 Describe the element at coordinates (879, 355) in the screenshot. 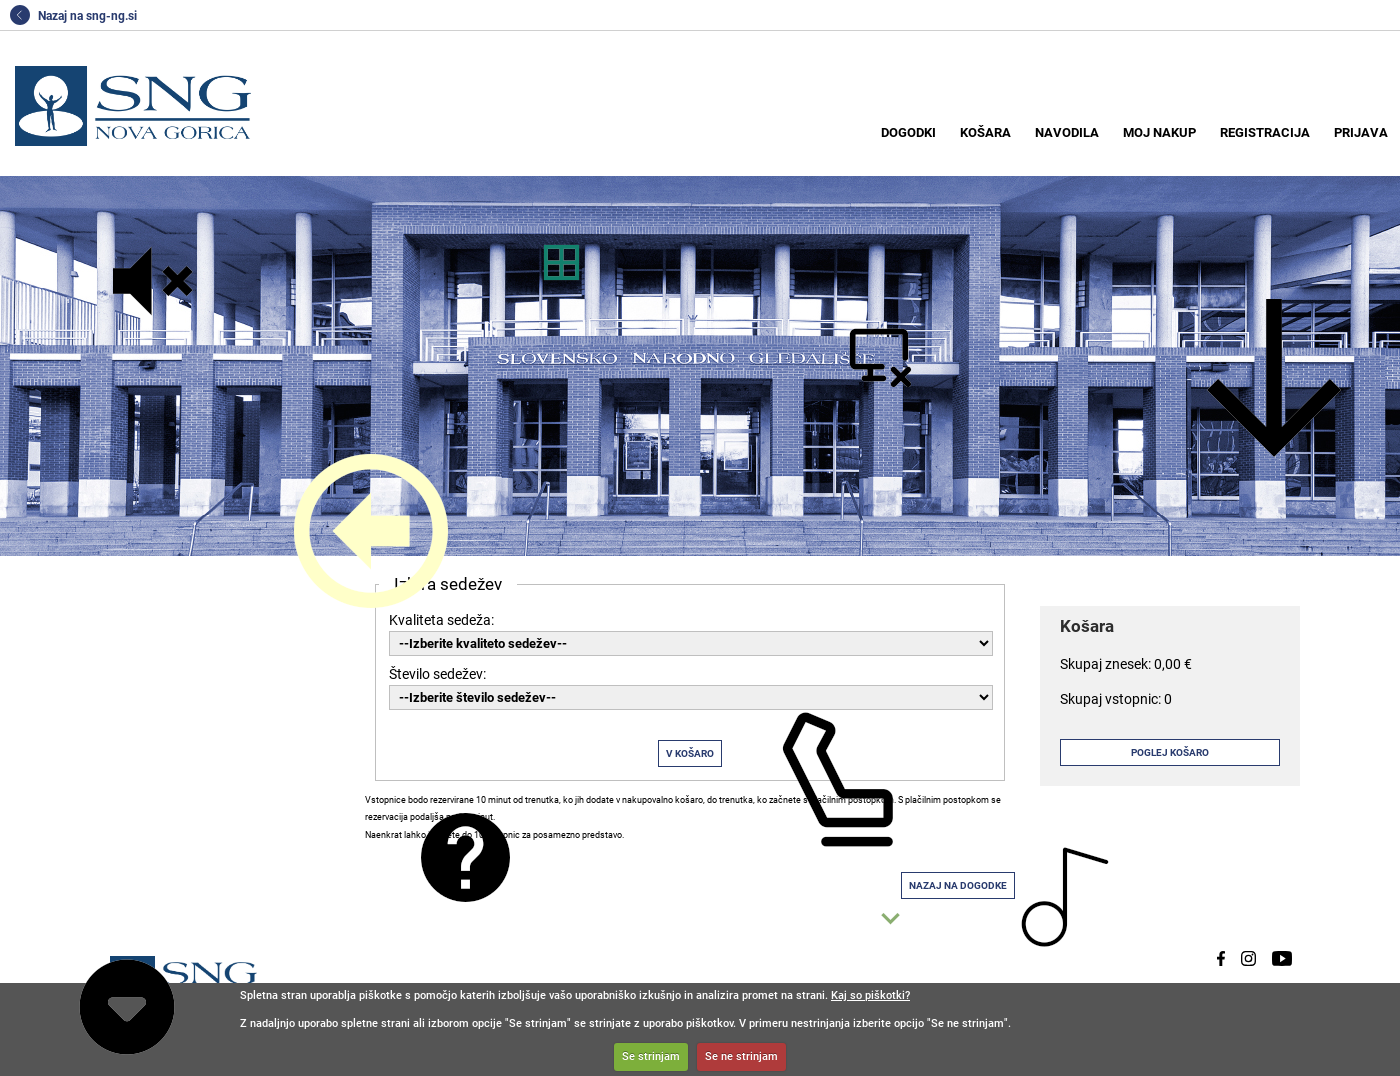

I see `disconnect or remove desktop device` at that location.